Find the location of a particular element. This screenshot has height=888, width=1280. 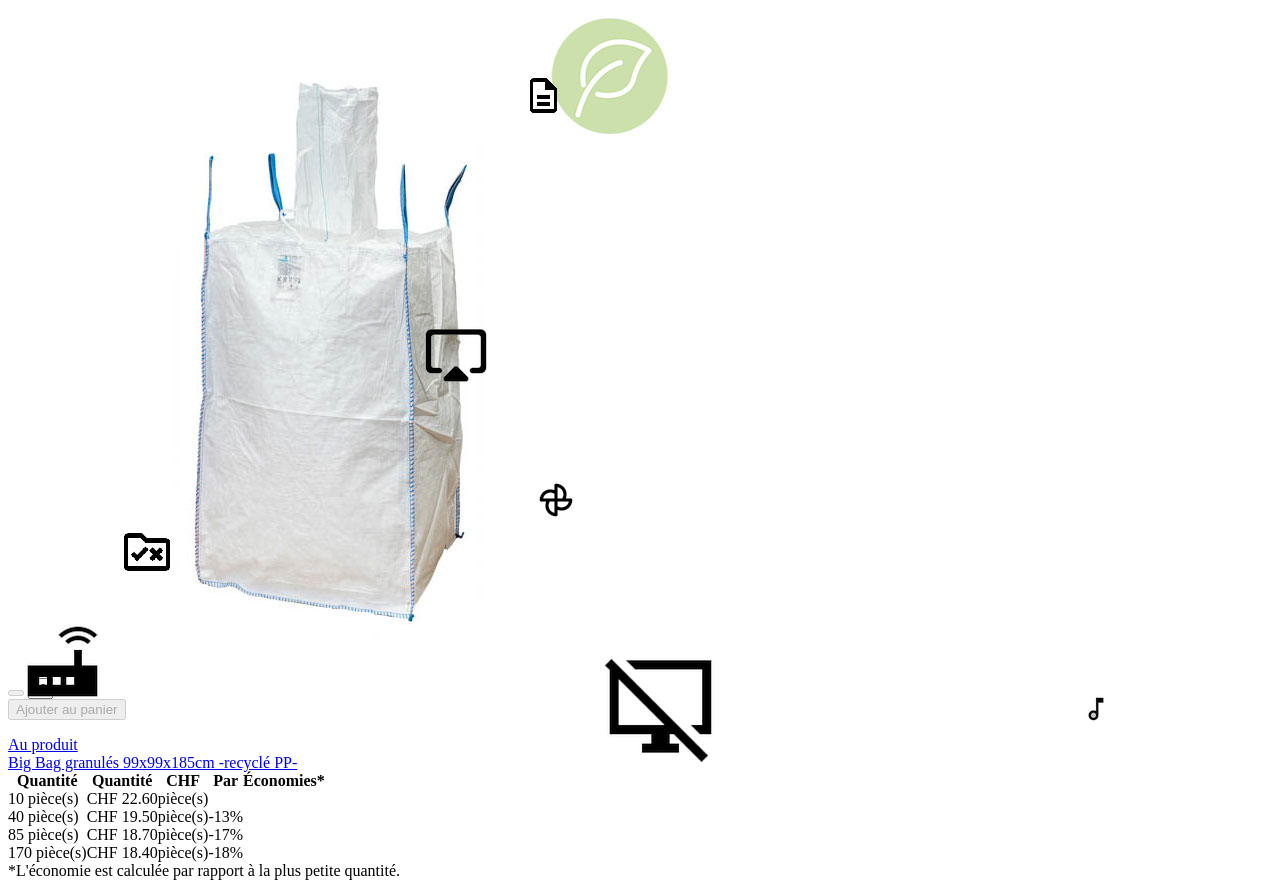

open google photos app is located at coordinates (556, 500).